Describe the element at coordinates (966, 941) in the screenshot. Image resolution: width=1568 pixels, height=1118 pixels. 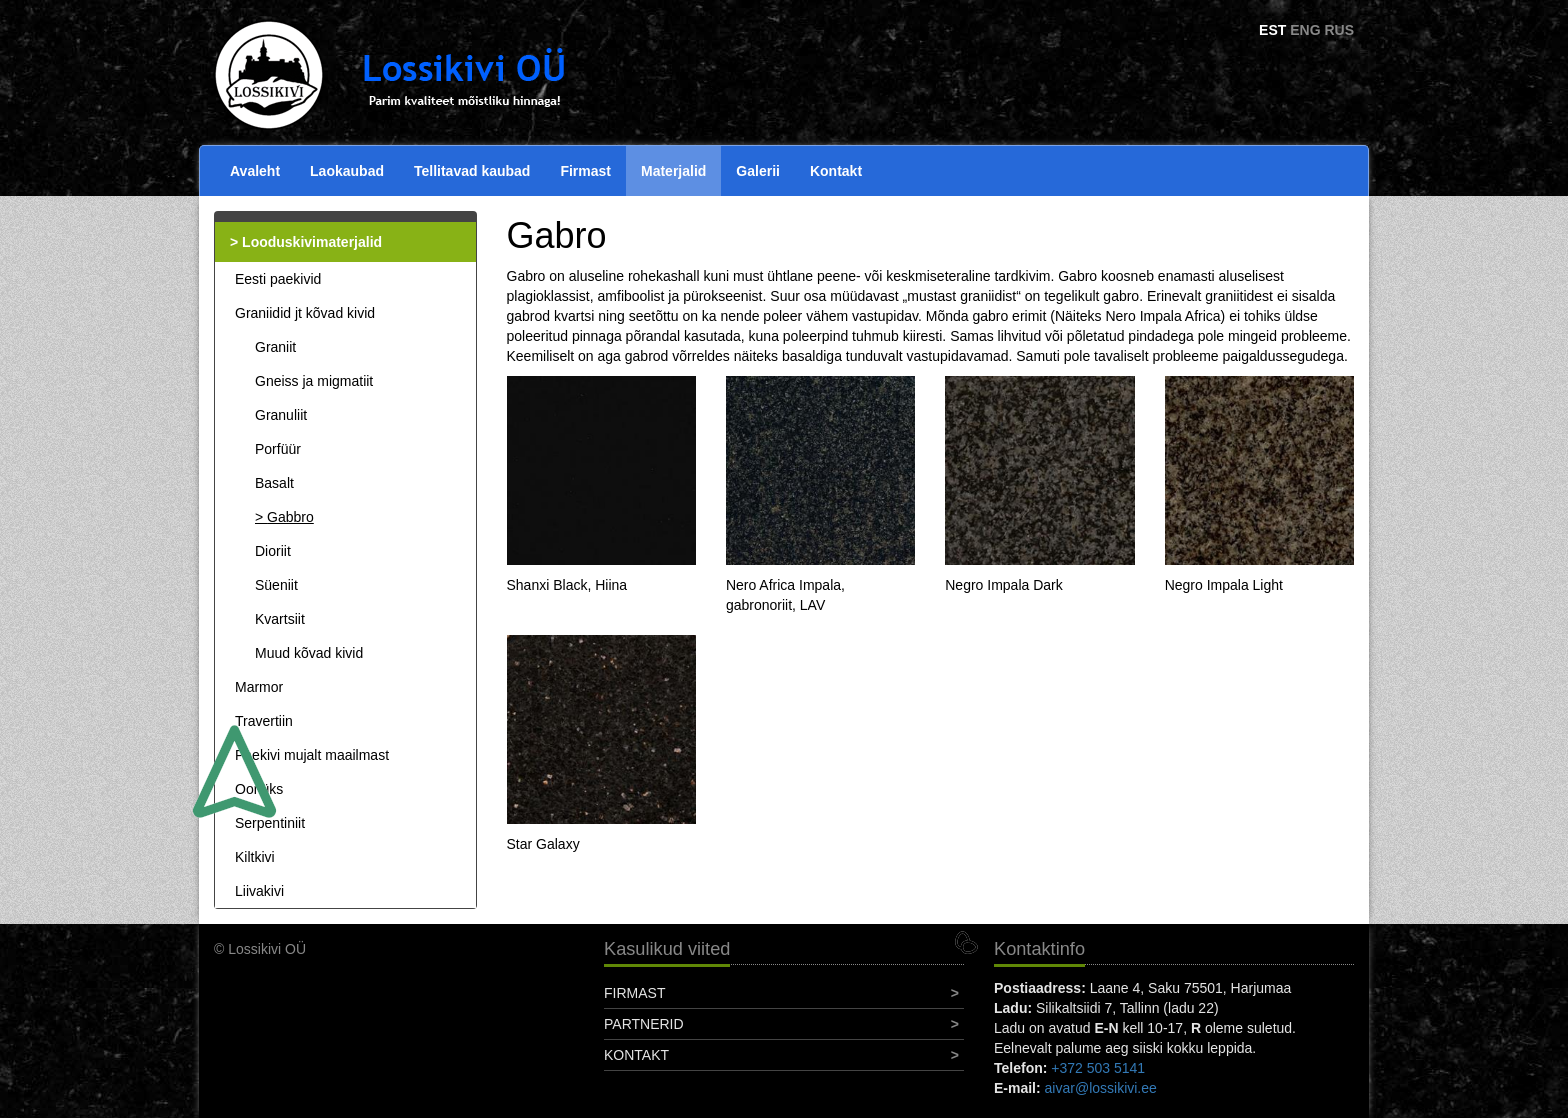
I see `browse egg or breakfast recipes` at that location.